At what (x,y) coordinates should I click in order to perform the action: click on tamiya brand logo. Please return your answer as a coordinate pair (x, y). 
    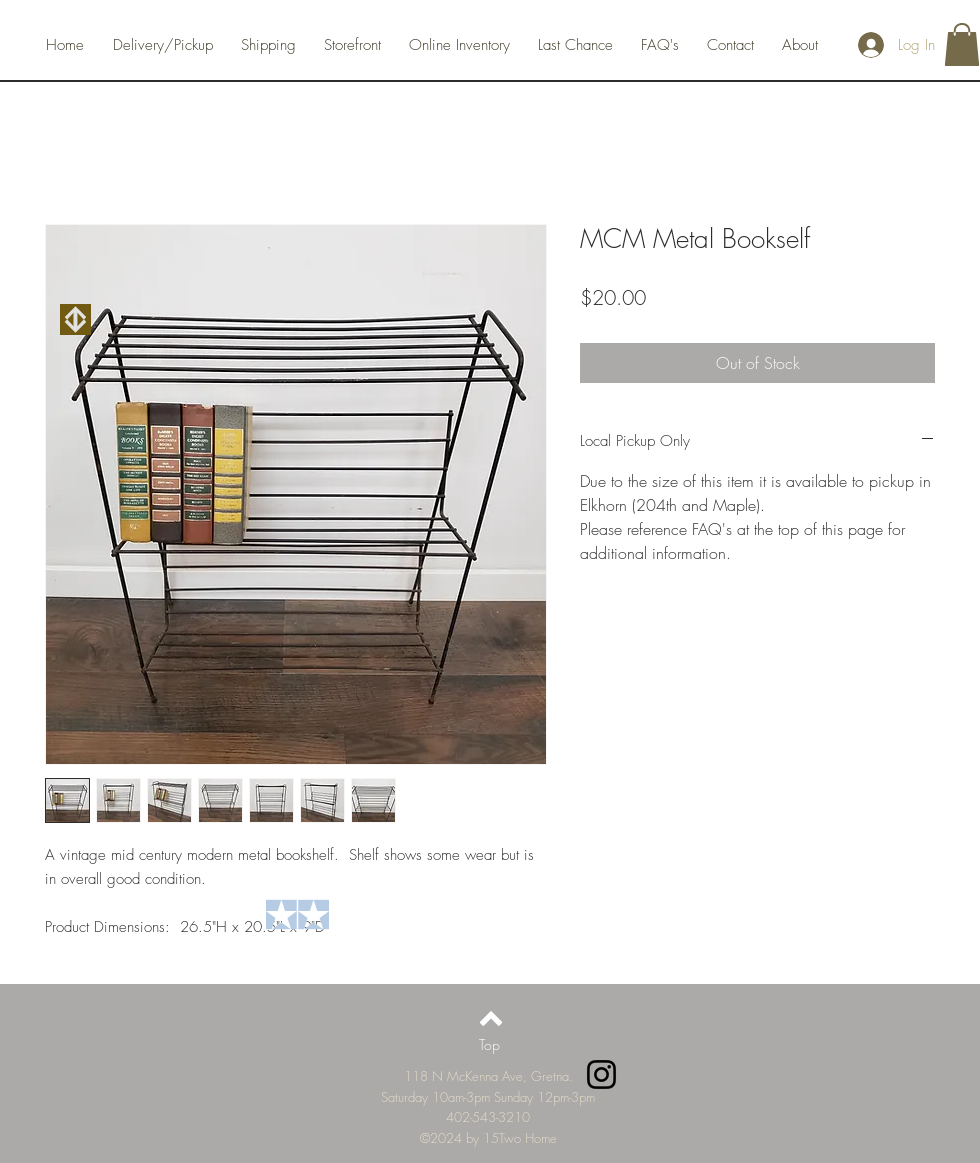
    Looking at the image, I should click on (297, 914).